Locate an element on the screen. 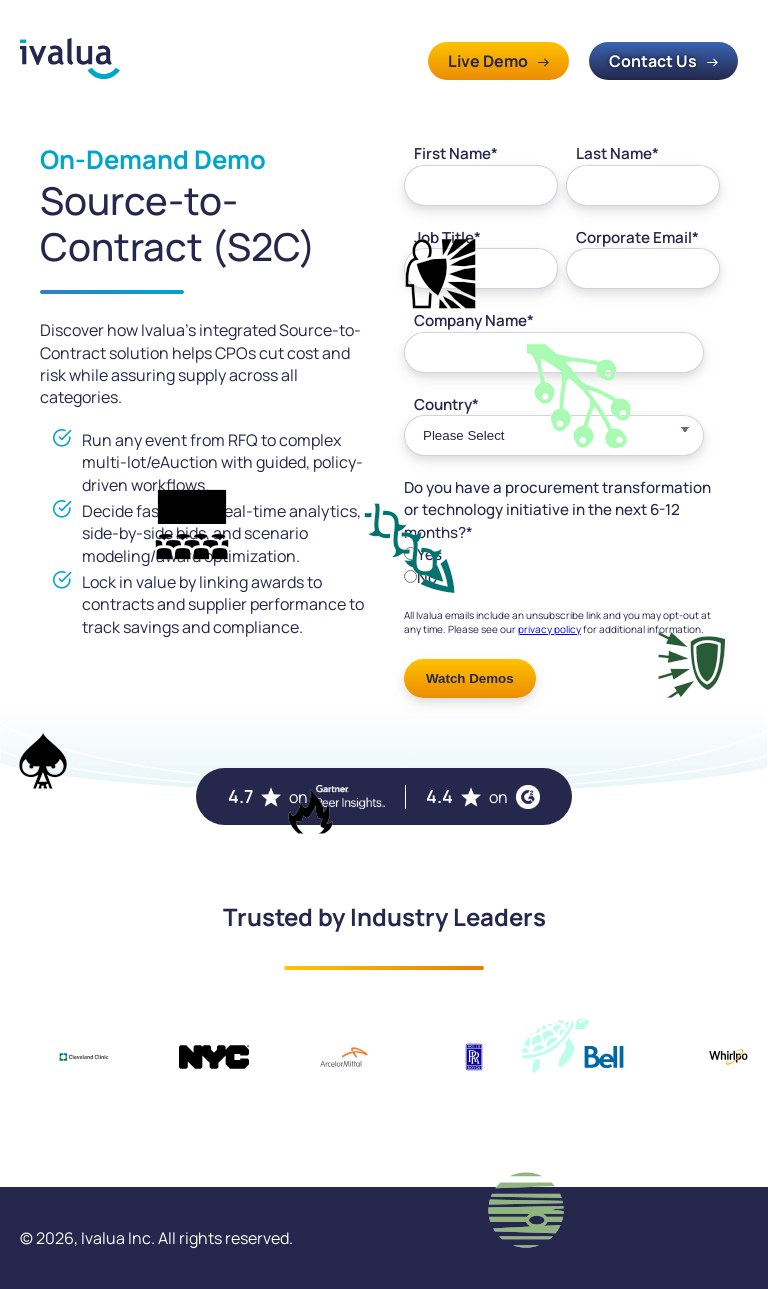  indicates death or game over in a card game is located at coordinates (43, 760).